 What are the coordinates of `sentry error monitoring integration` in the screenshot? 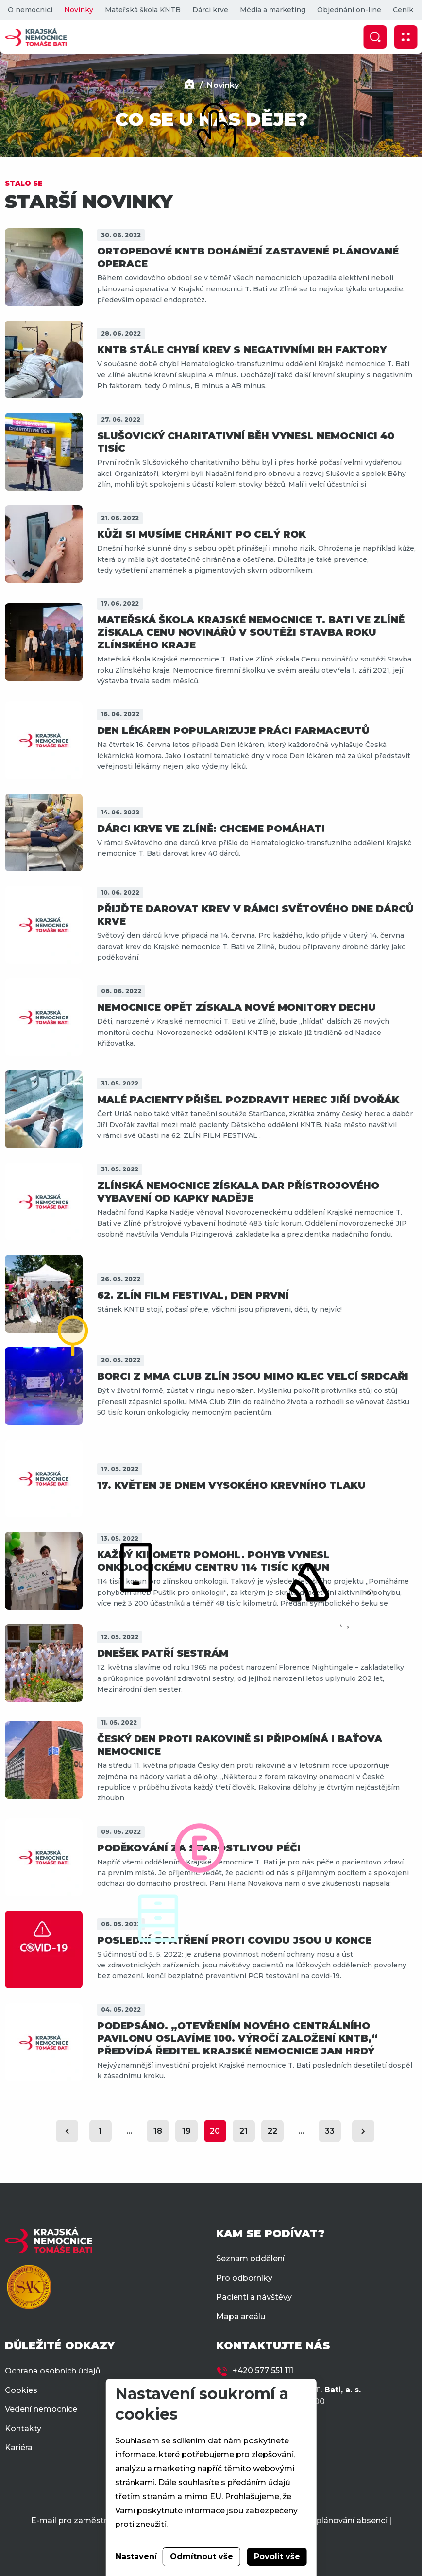 It's located at (308, 1582).